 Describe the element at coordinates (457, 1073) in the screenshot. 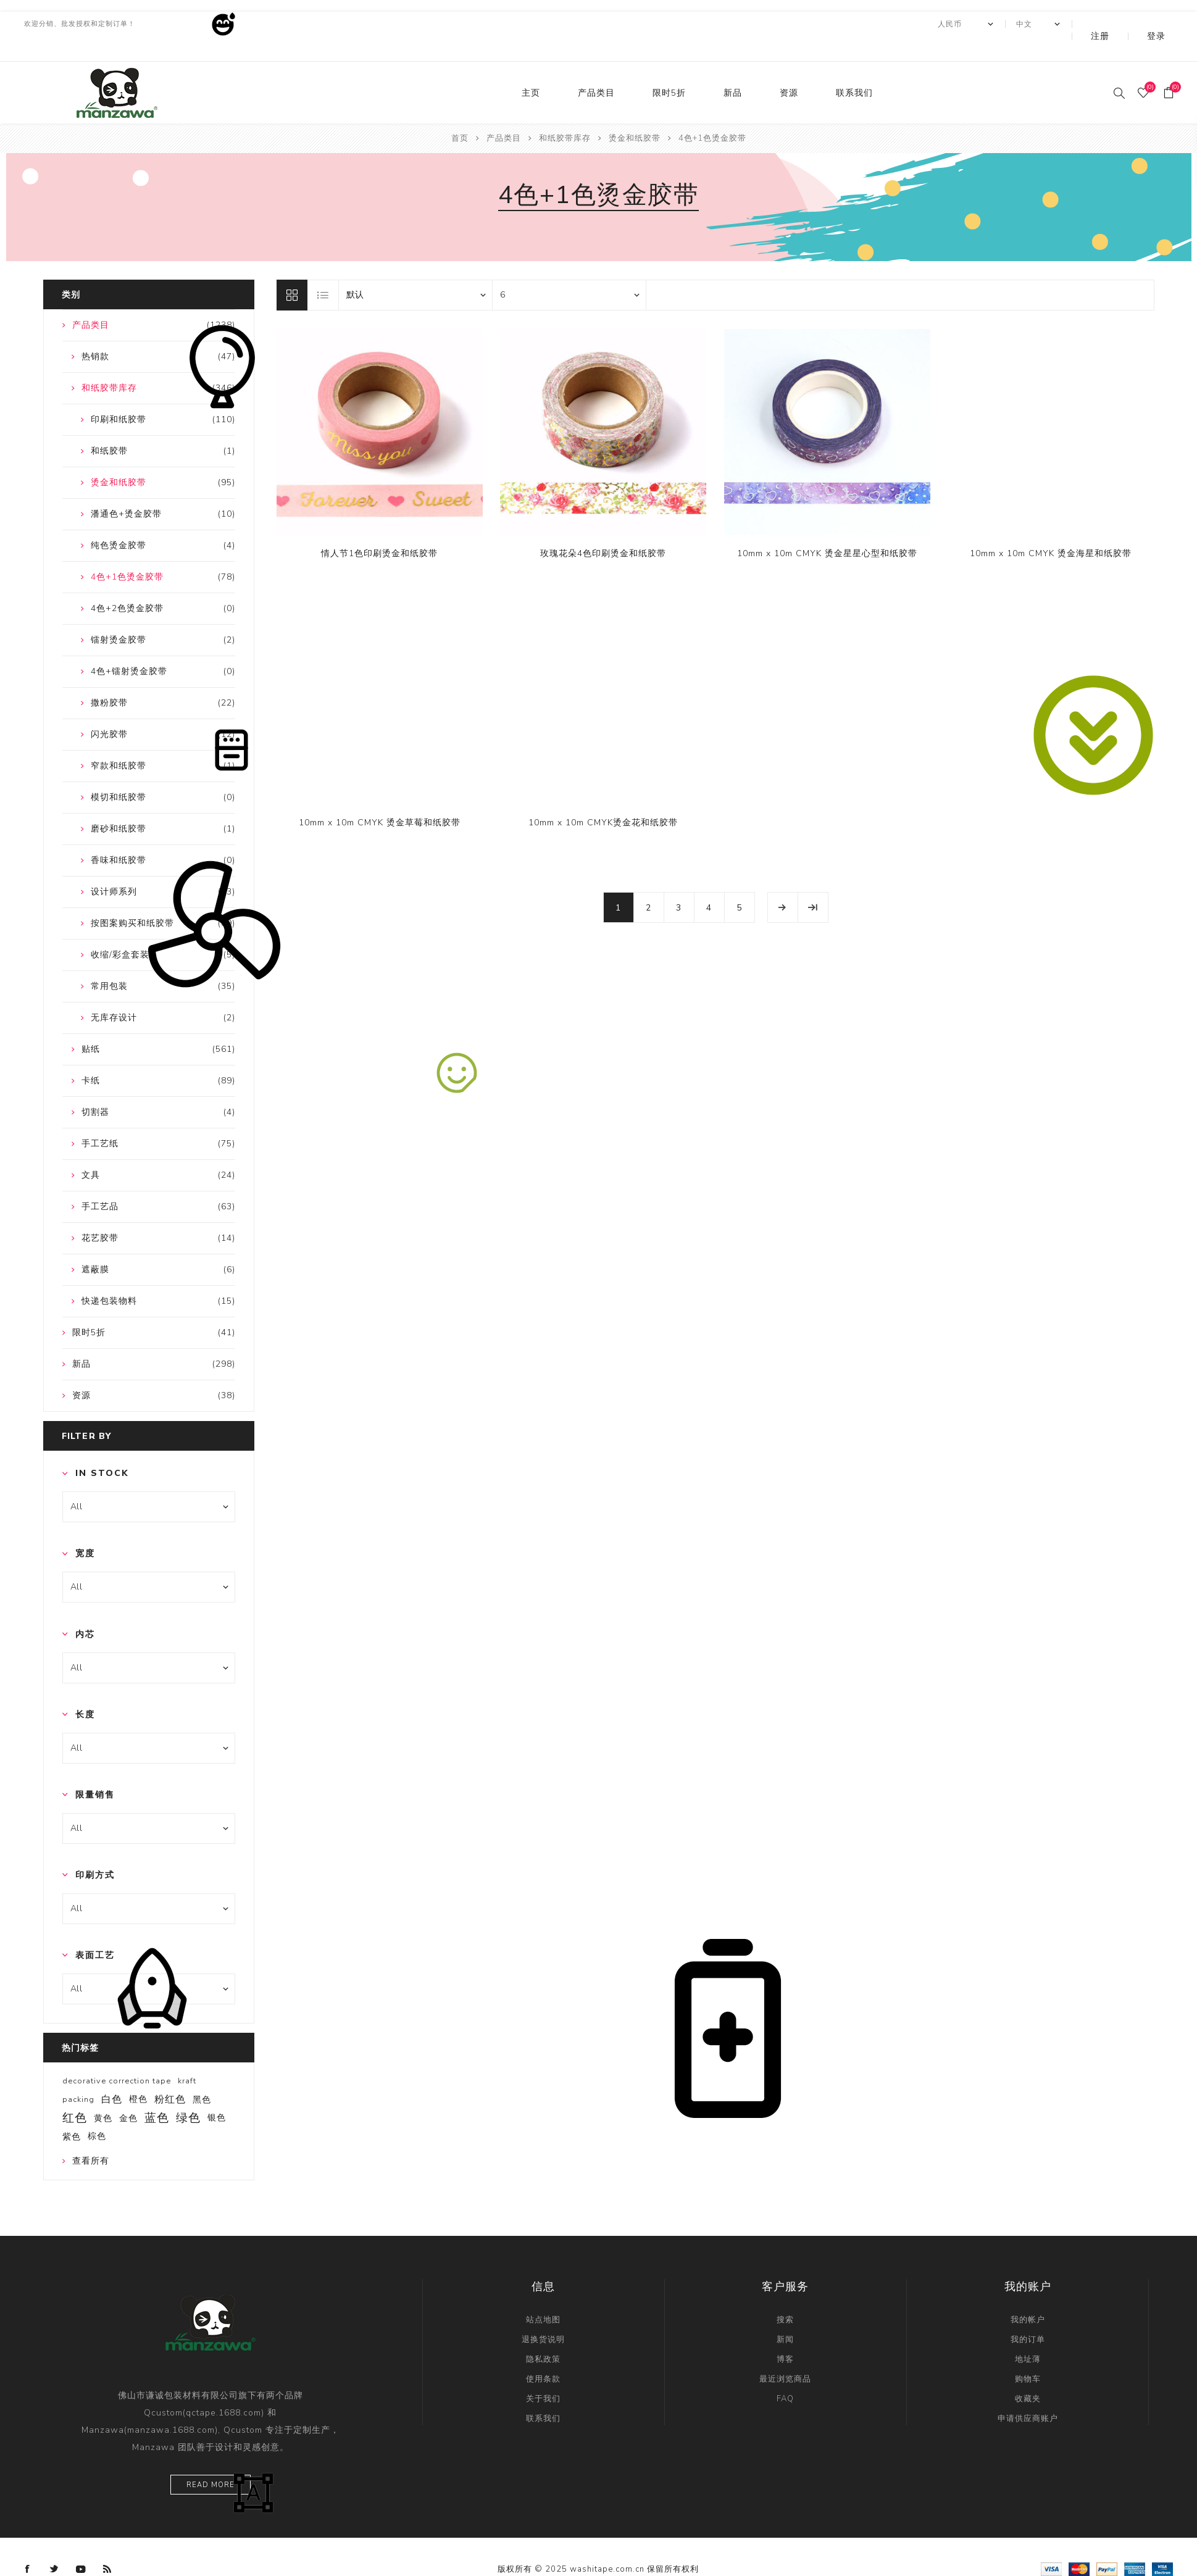

I see `add a sticker to your message` at that location.